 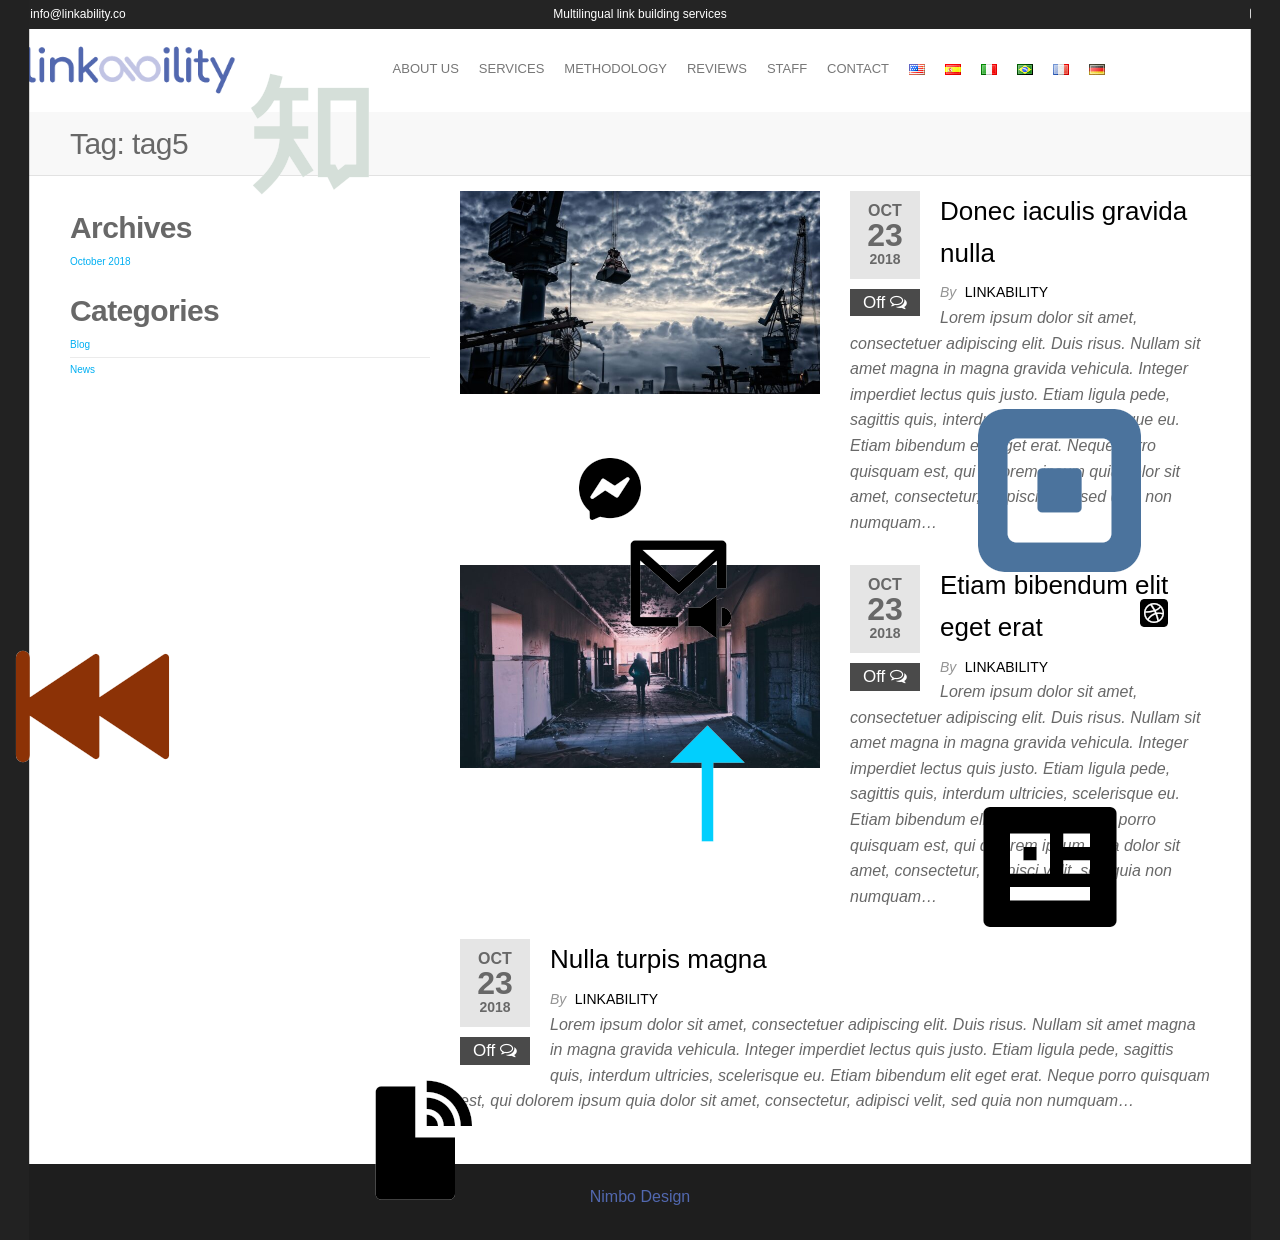 I want to click on enable mobile hotspot, so click(x=421, y=1143).